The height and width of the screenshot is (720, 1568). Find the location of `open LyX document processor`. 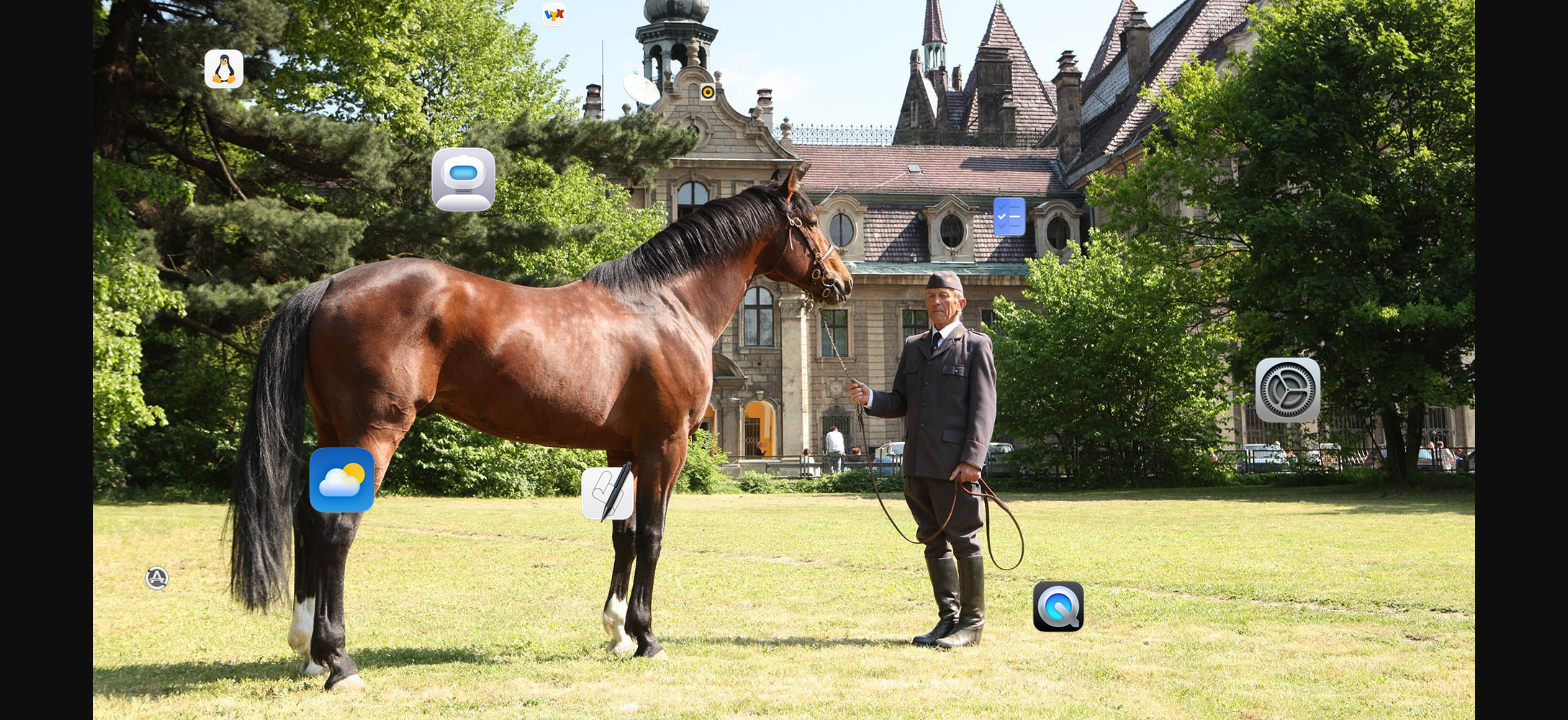

open LyX document processor is located at coordinates (554, 14).